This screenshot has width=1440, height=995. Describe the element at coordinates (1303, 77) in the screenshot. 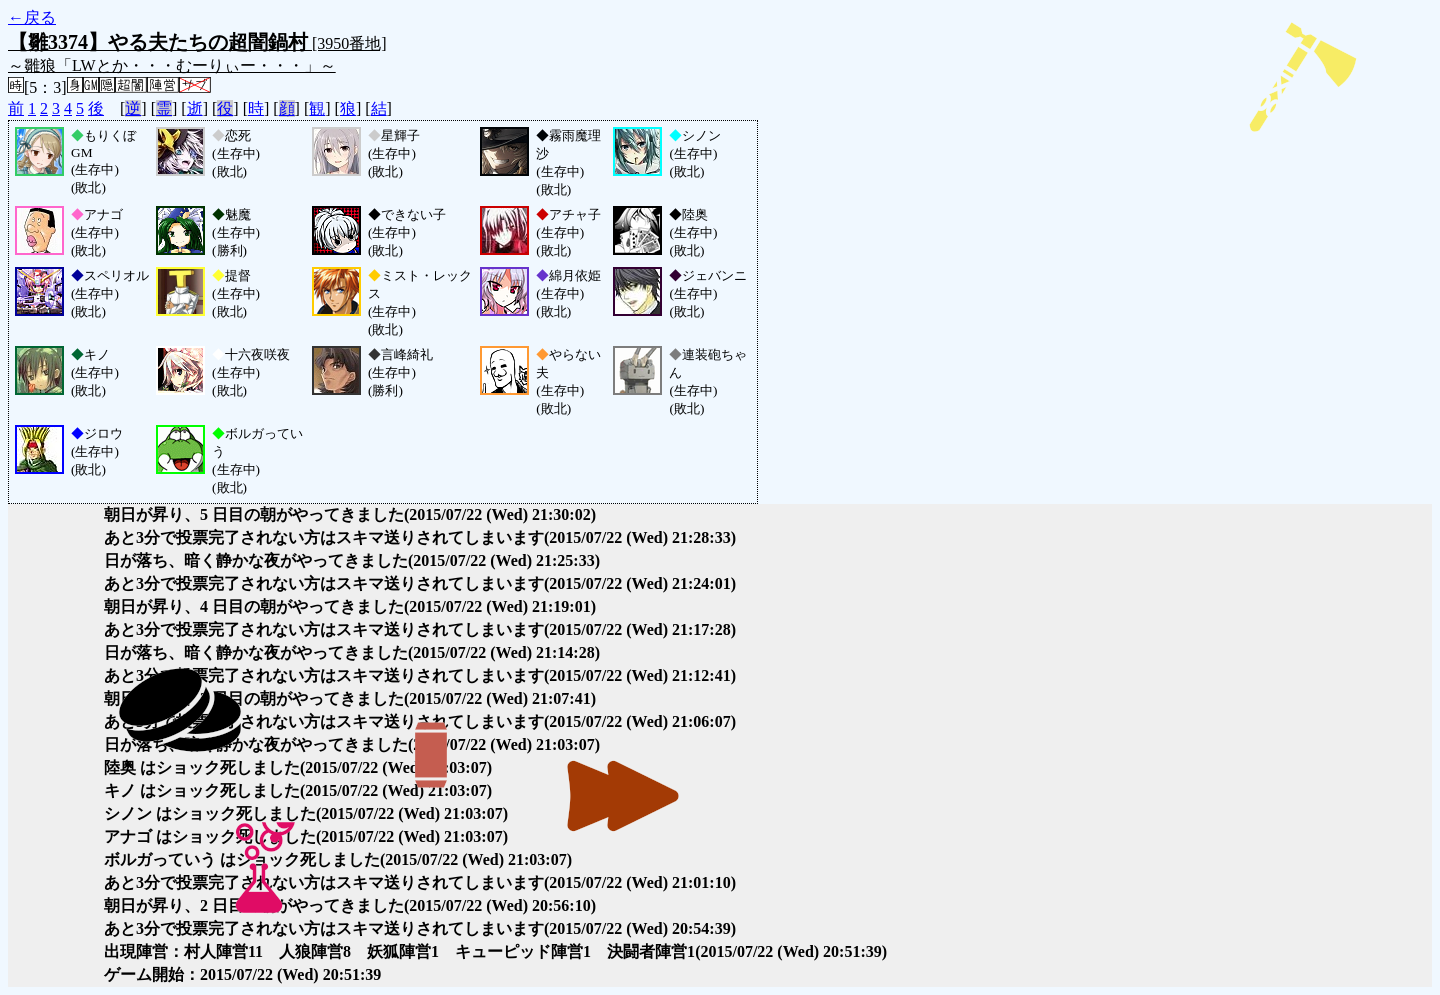

I see `select tomahawk weapon or tool` at that location.